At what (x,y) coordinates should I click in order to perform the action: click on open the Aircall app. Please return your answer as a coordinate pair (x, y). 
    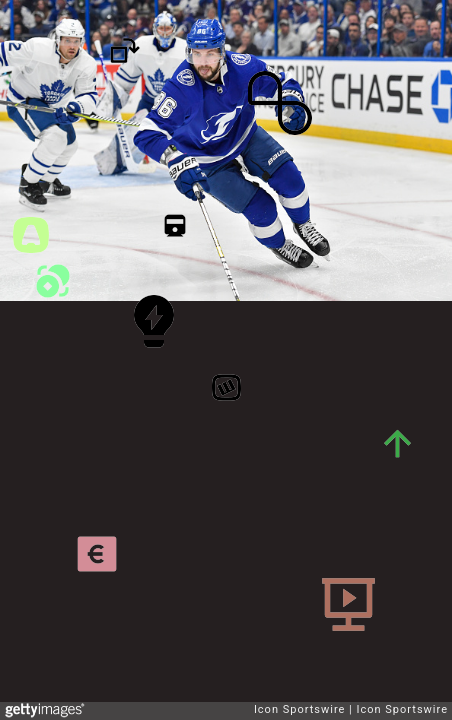
    Looking at the image, I should click on (31, 235).